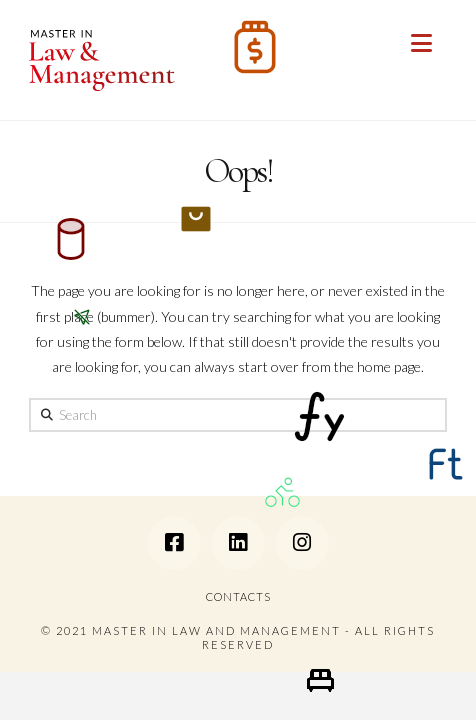 The image size is (476, 720). Describe the element at coordinates (82, 317) in the screenshot. I see `location services disabled` at that location.